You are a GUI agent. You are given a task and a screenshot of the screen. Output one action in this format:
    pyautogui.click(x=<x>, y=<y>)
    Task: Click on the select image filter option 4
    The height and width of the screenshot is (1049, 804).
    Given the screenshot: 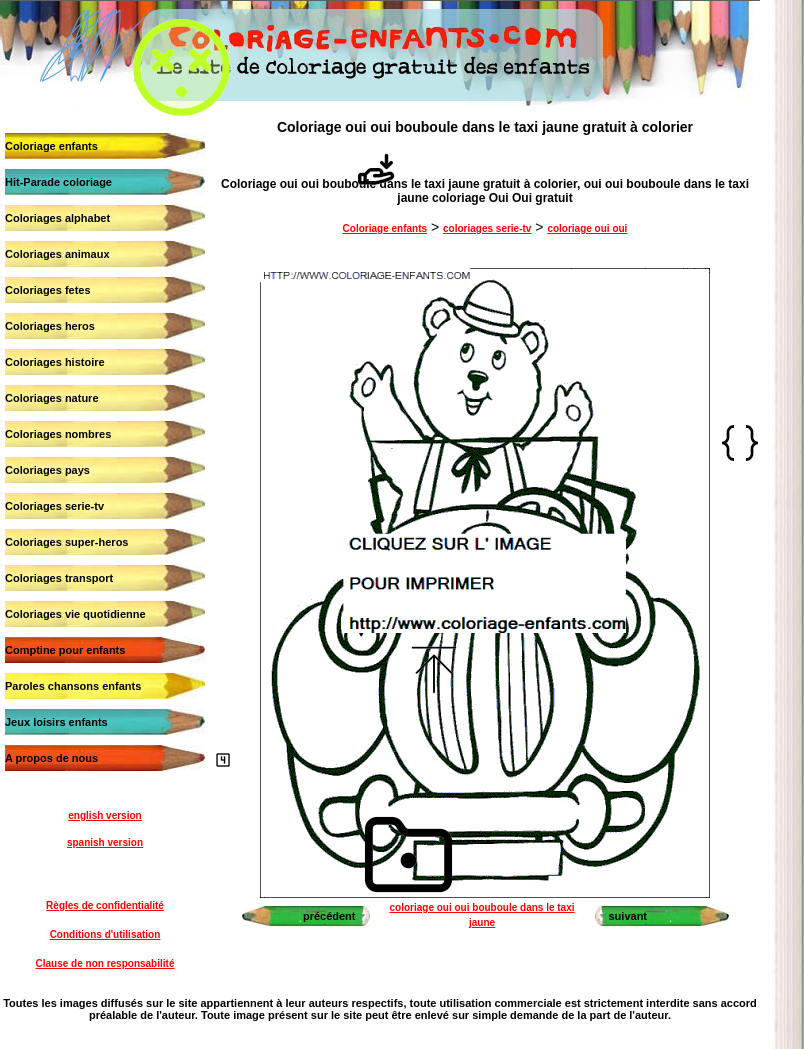 What is the action you would take?
    pyautogui.click(x=223, y=760)
    